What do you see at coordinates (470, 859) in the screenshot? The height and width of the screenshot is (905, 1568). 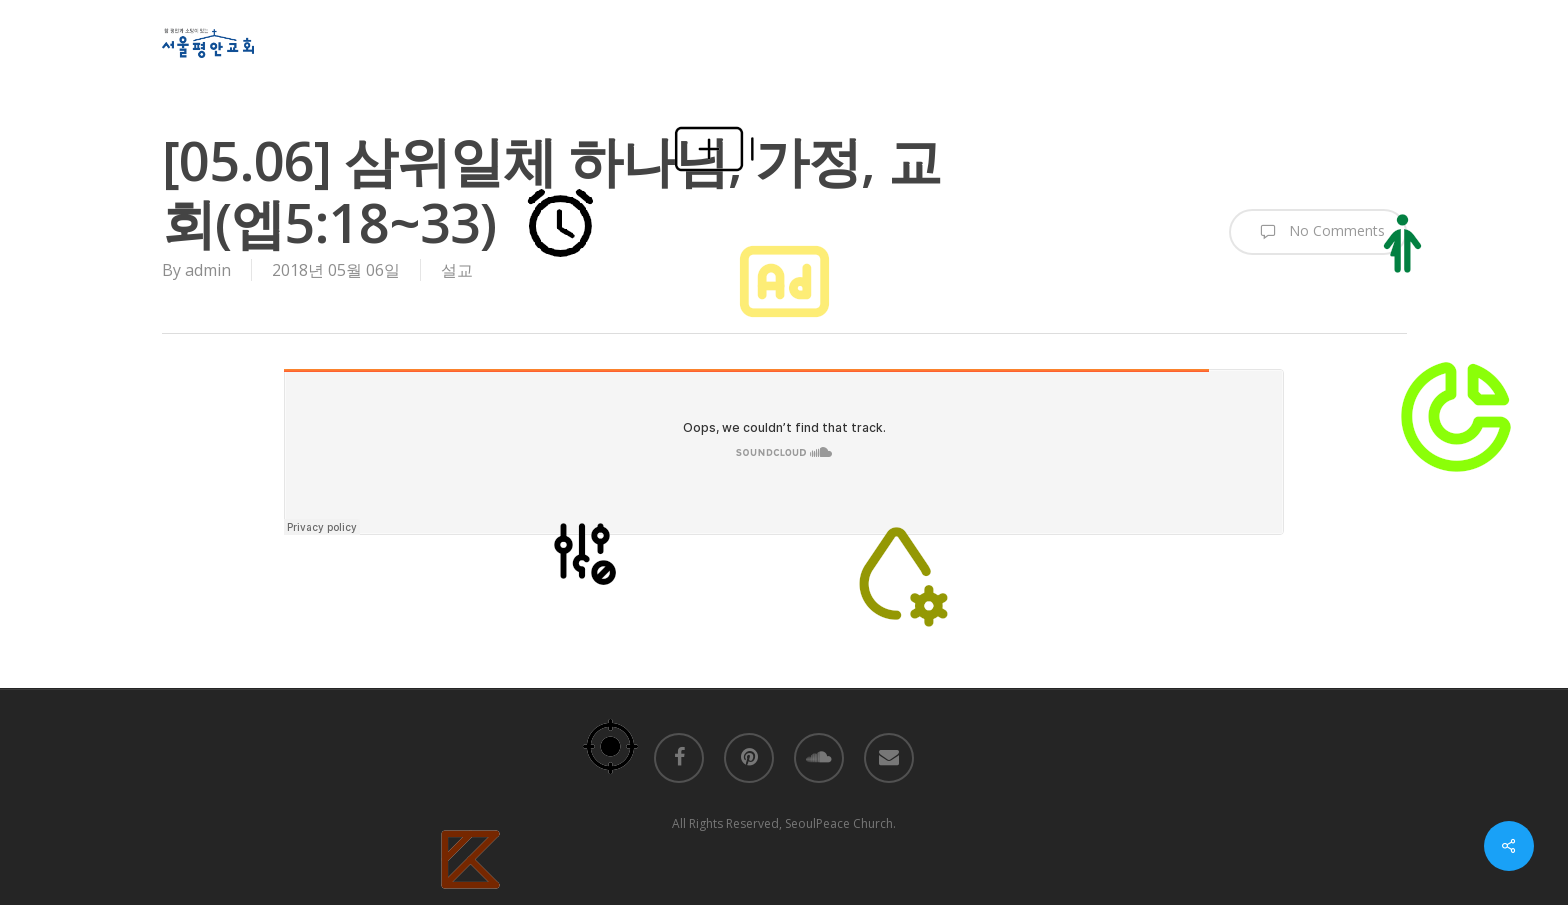 I see `indicates kotlin programming language` at bounding box center [470, 859].